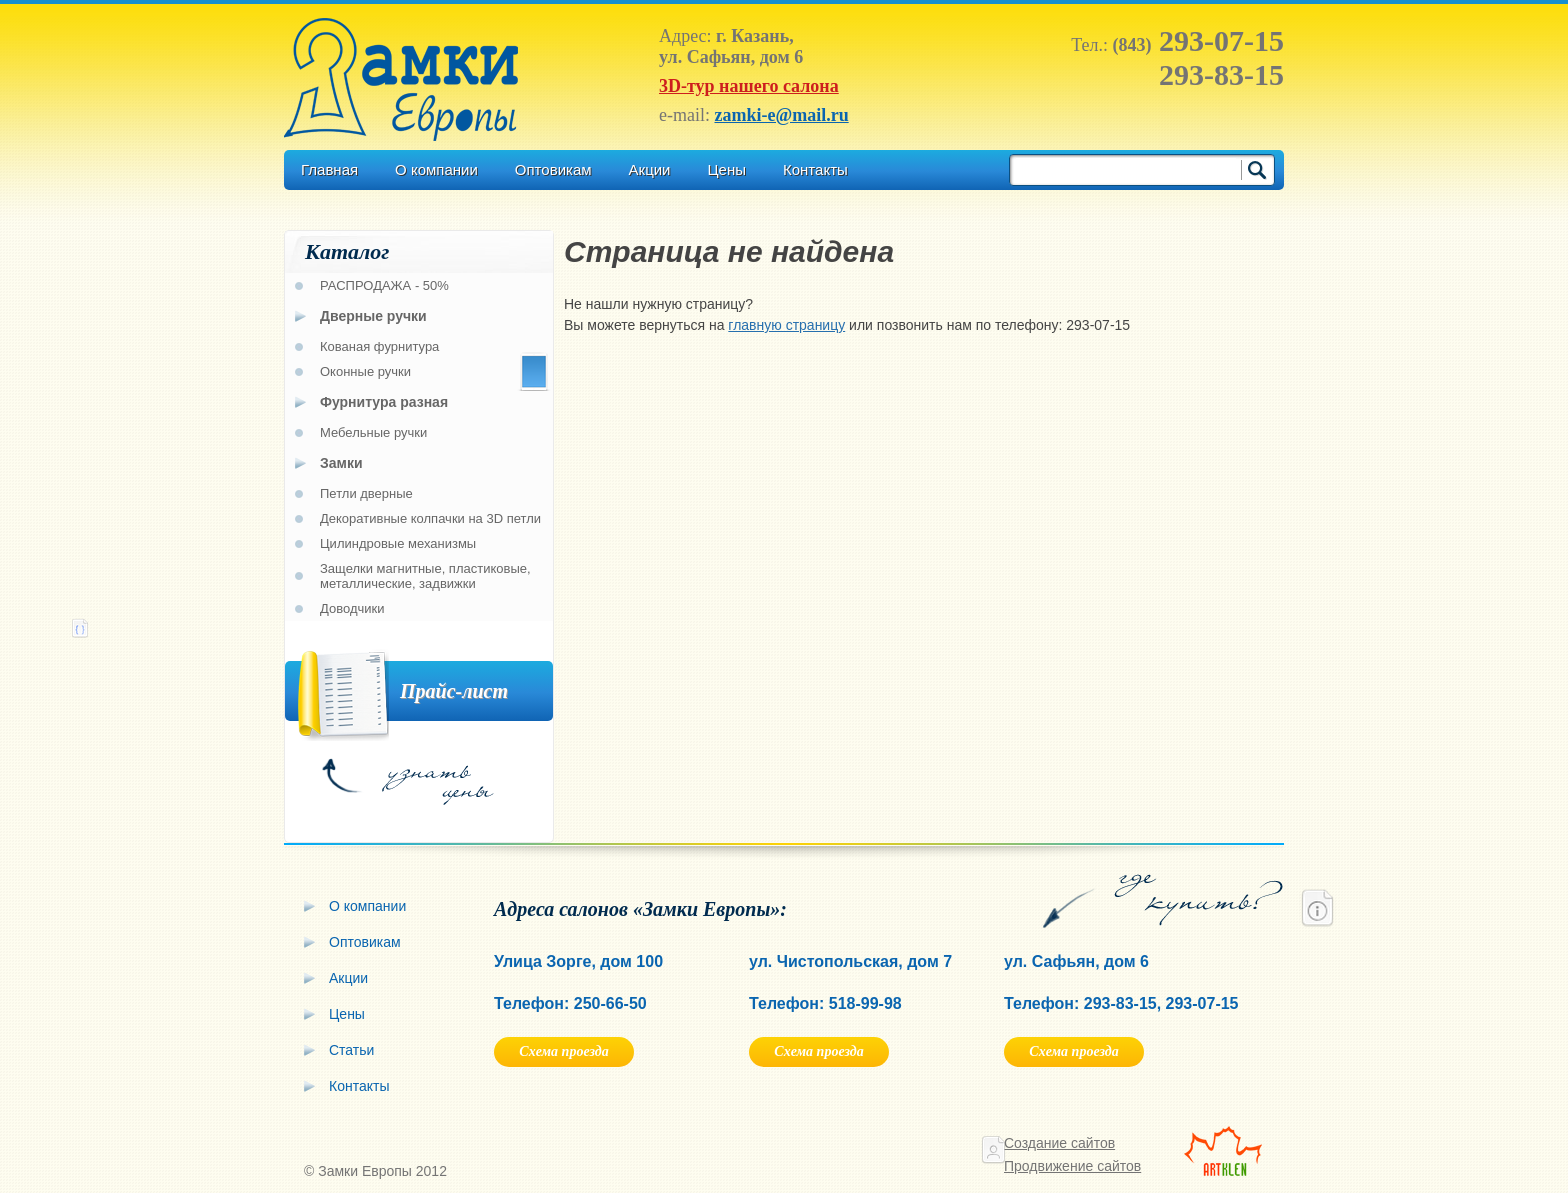  I want to click on view the readme documentation file, so click(1317, 907).